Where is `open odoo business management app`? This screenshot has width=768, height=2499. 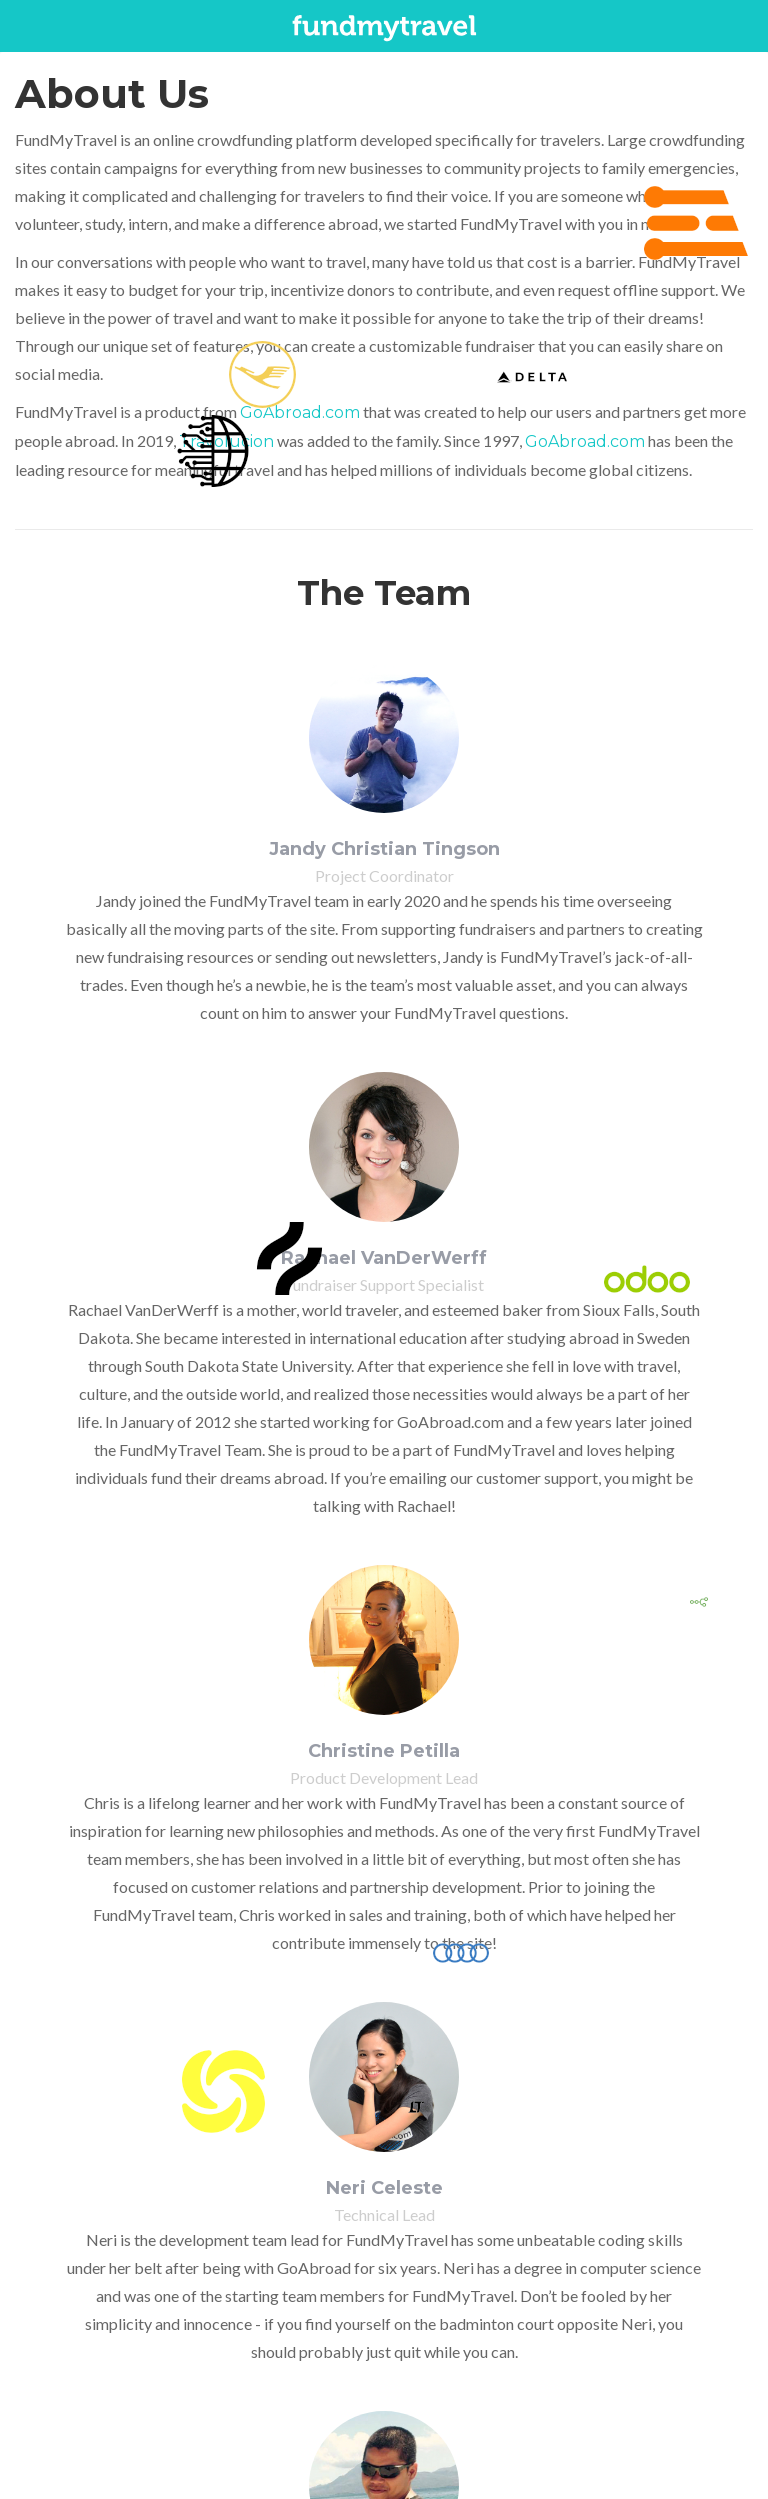 open odoo business management app is located at coordinates (647, 1279).